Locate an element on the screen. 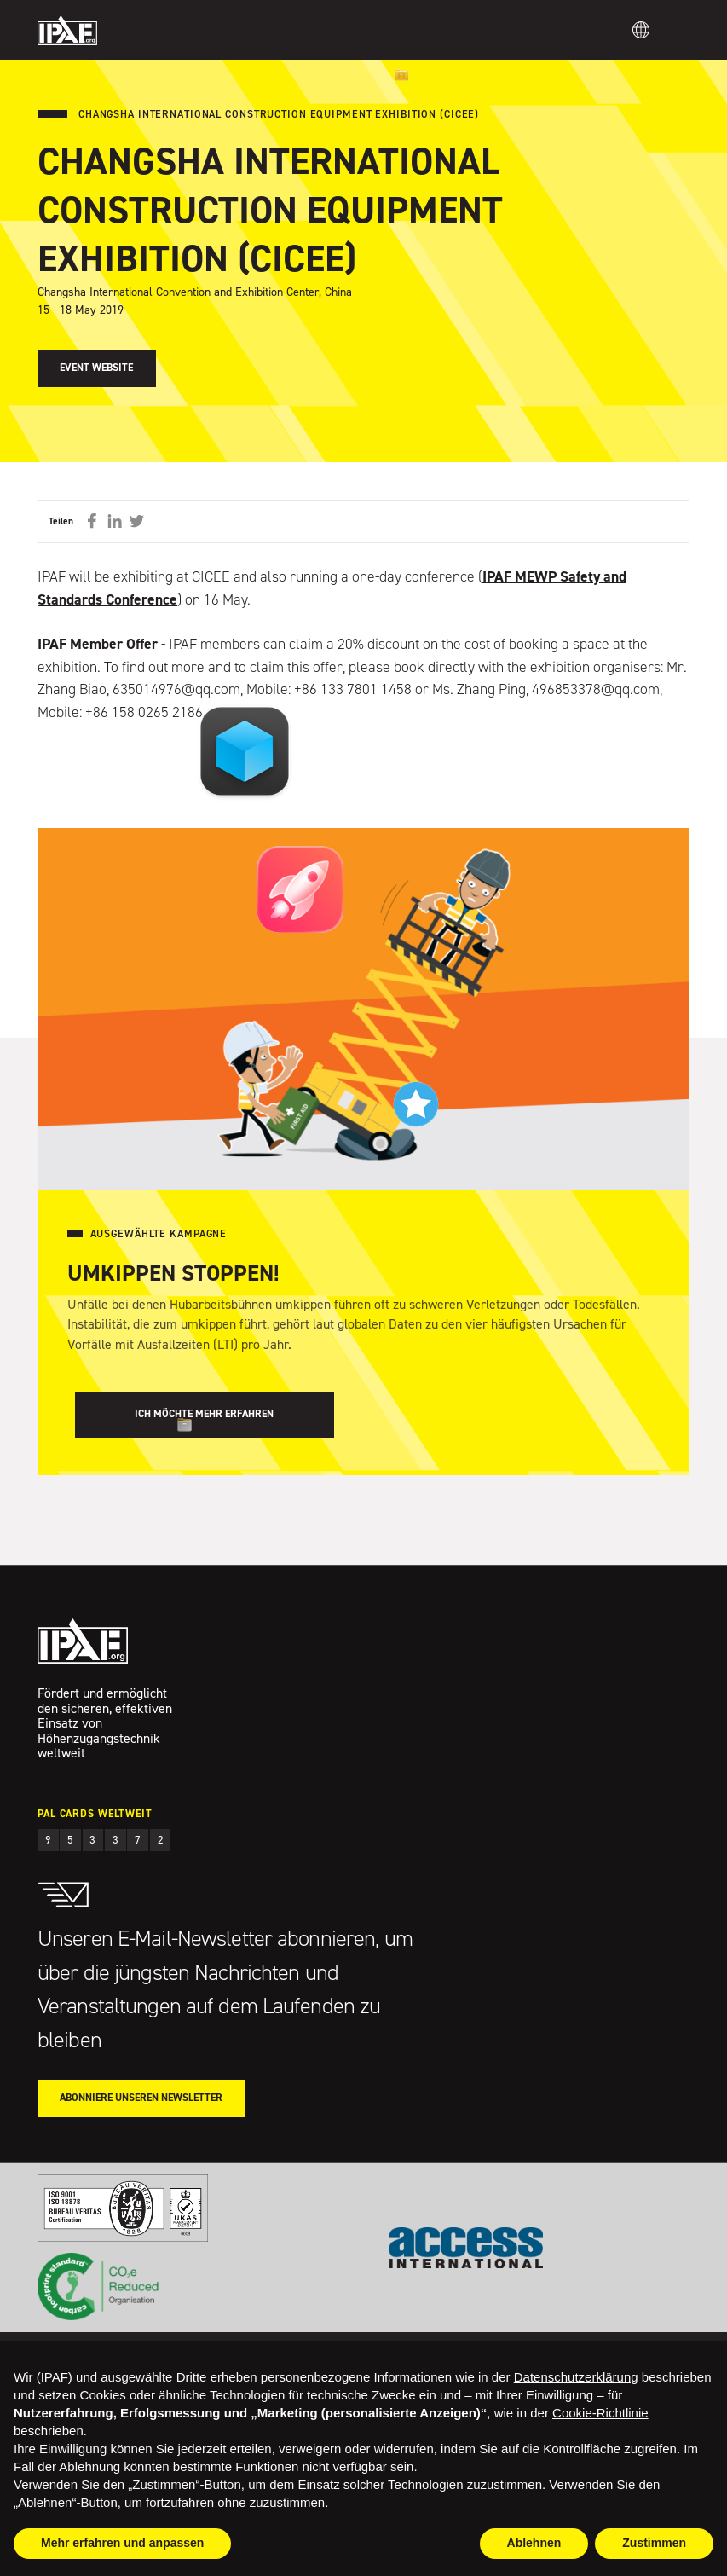  open the file manager application is located at coordinates (184, 1424).